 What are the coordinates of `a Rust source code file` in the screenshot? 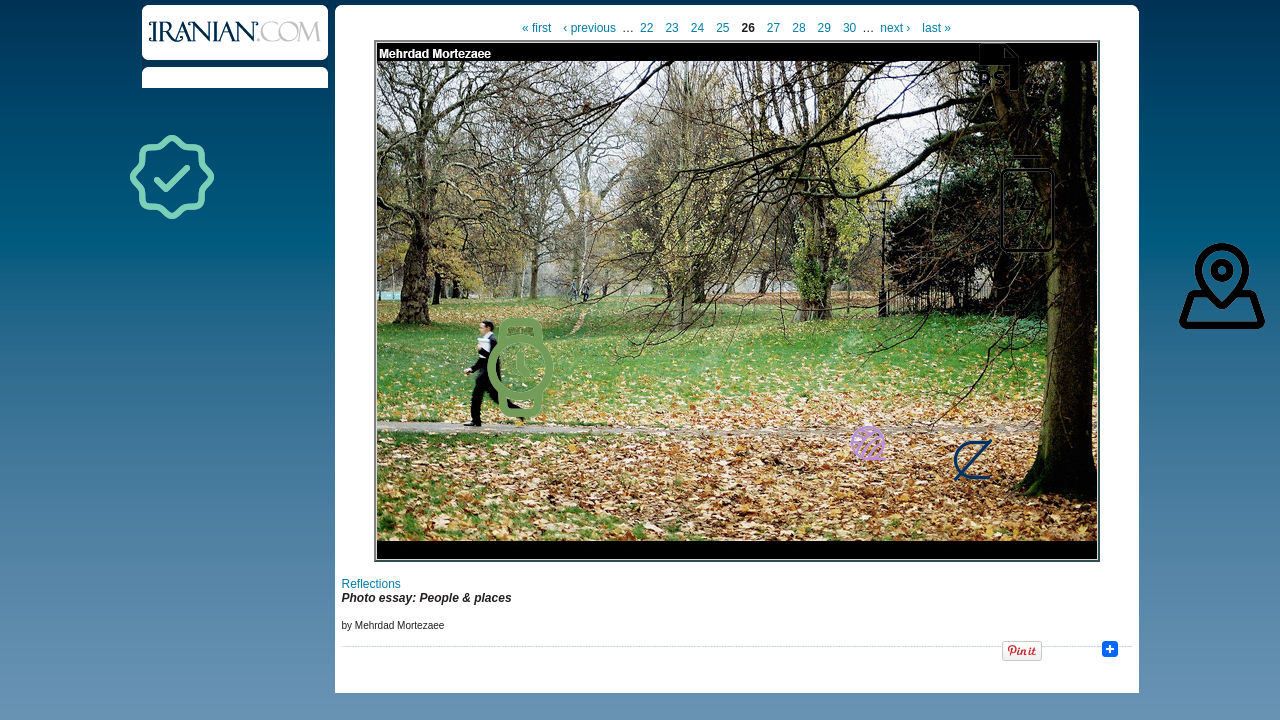 It's located at (999, 67).